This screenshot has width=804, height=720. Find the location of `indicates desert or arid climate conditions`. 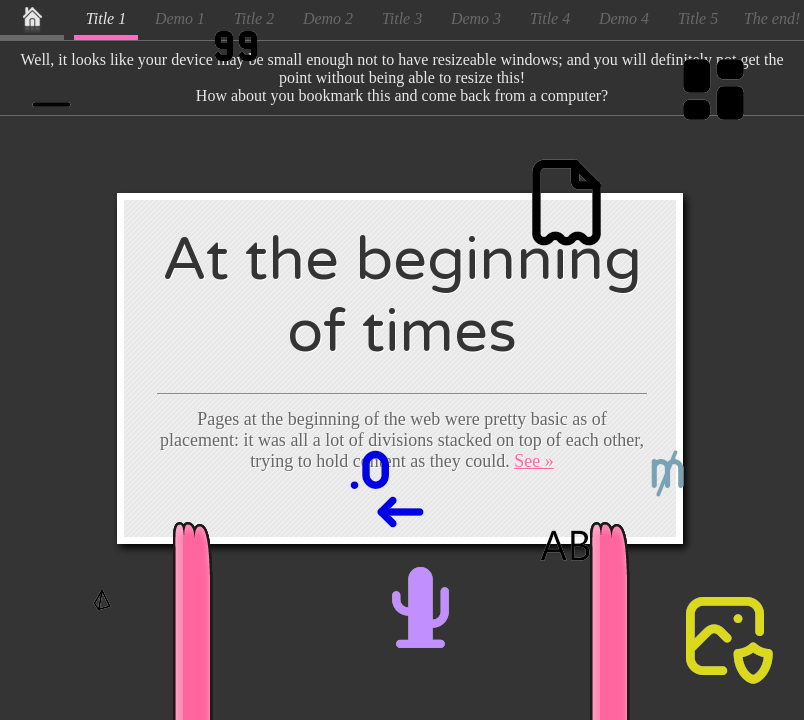

indicates desert or arid climate conditions is located at coordinates (420, 607).